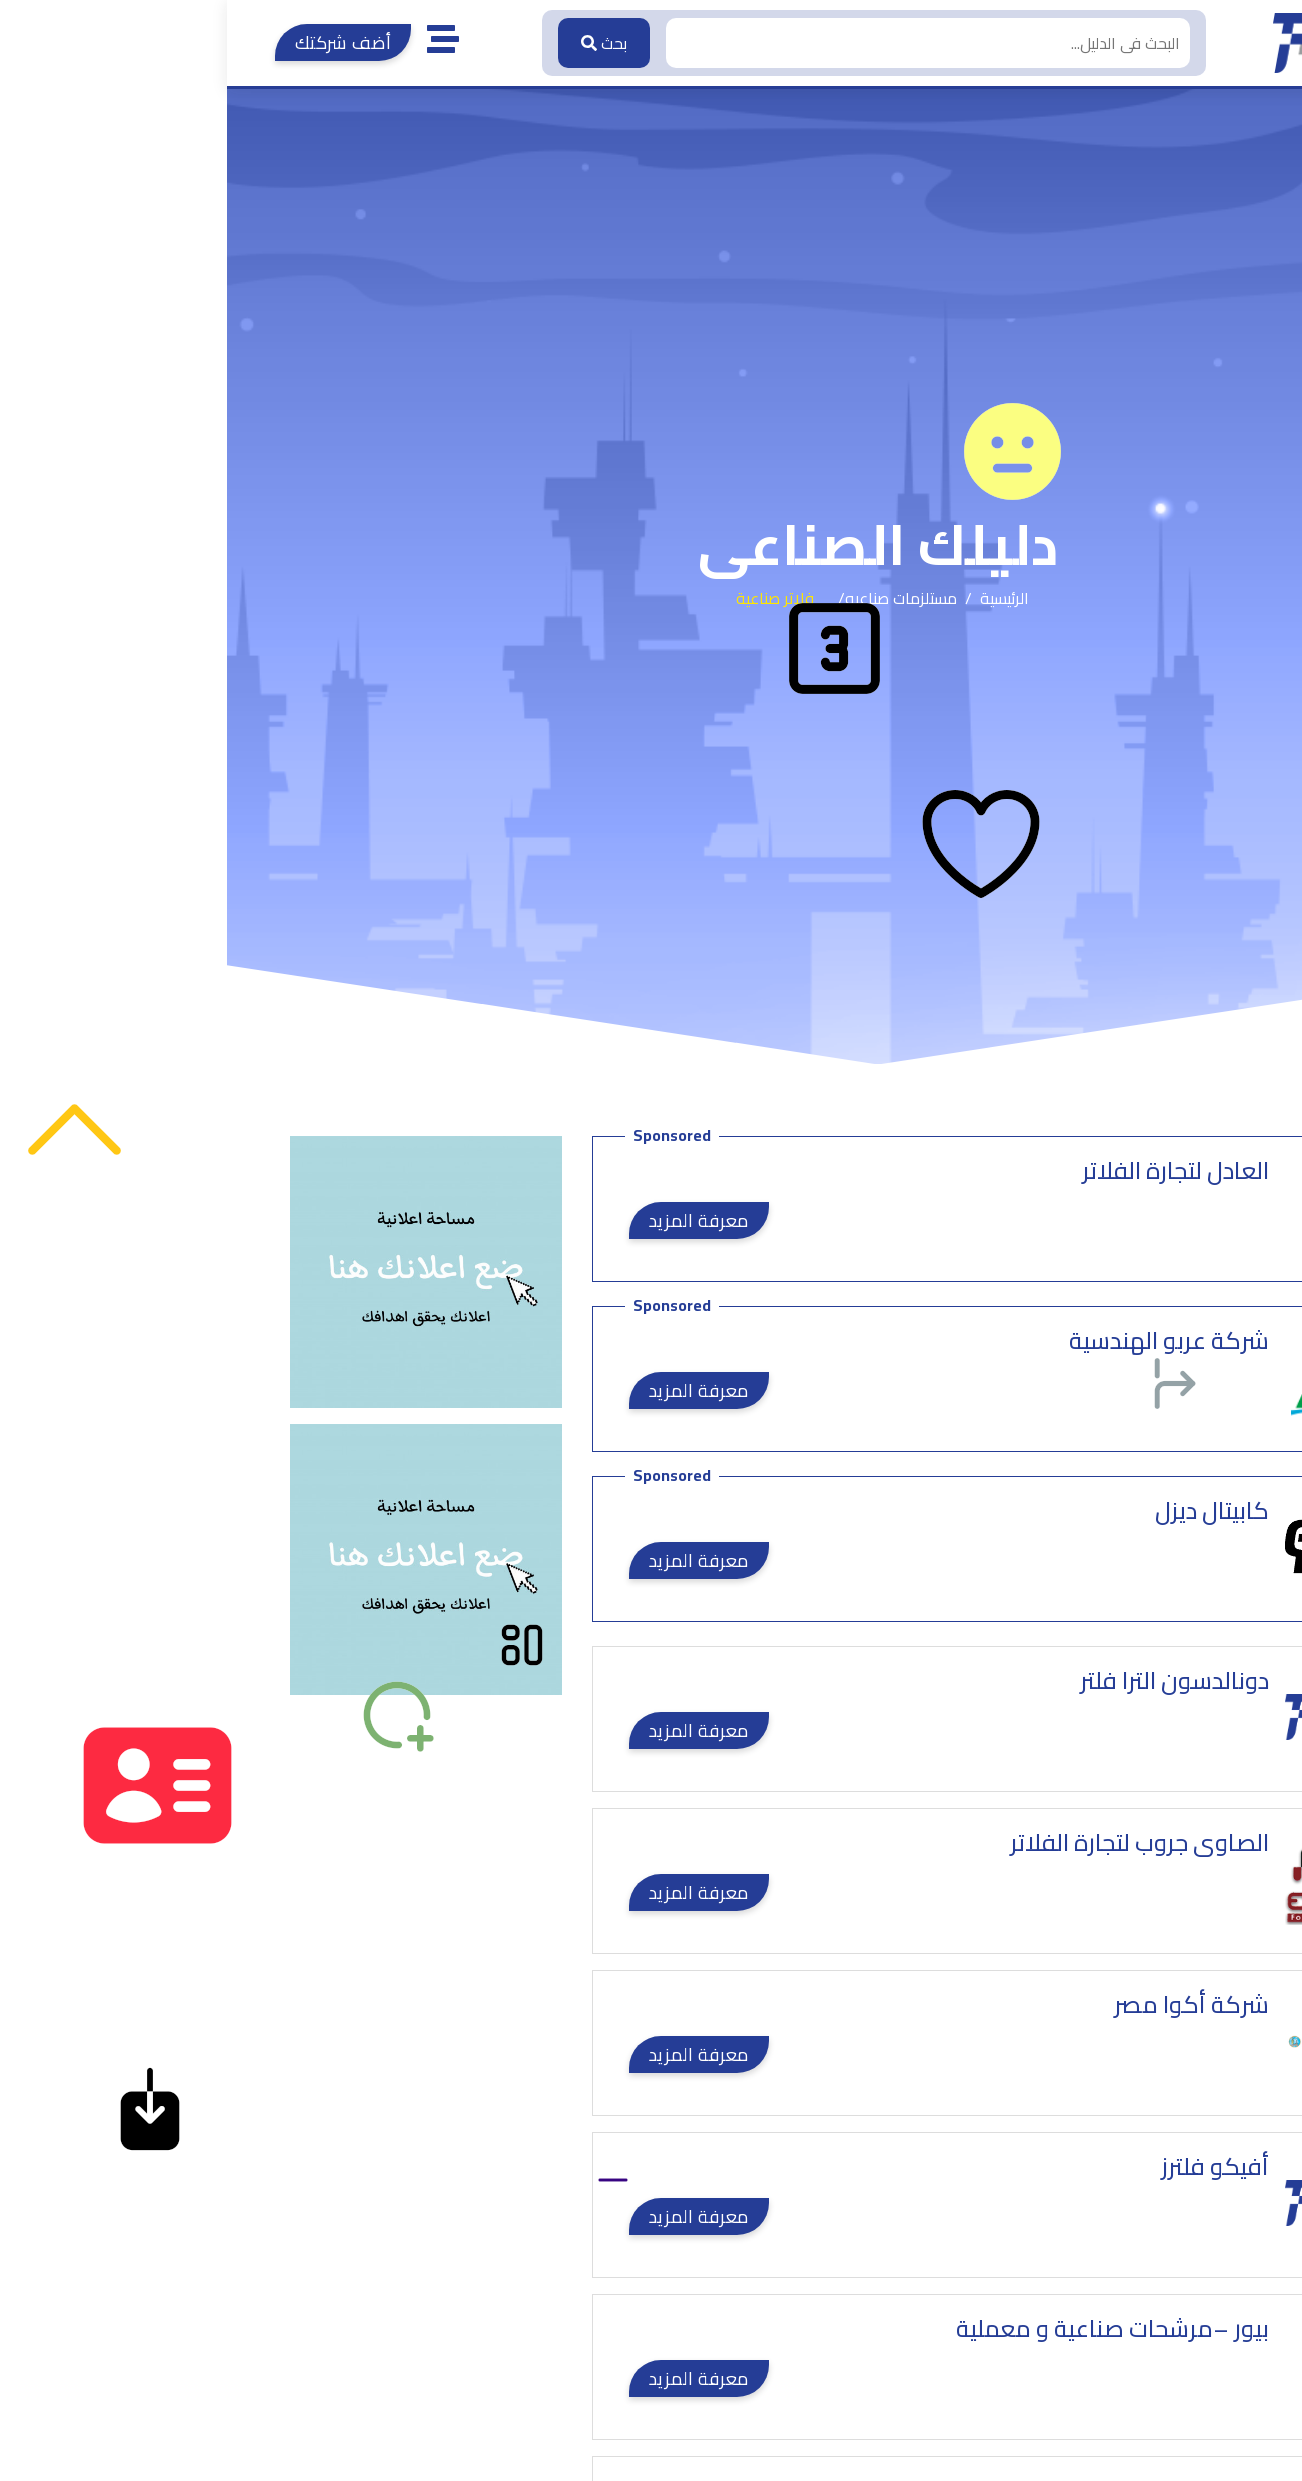 Image resolution: width=1302 pixels, height=2481 pixels. I want to click on view your profile or ID card, so click(157, 1785).